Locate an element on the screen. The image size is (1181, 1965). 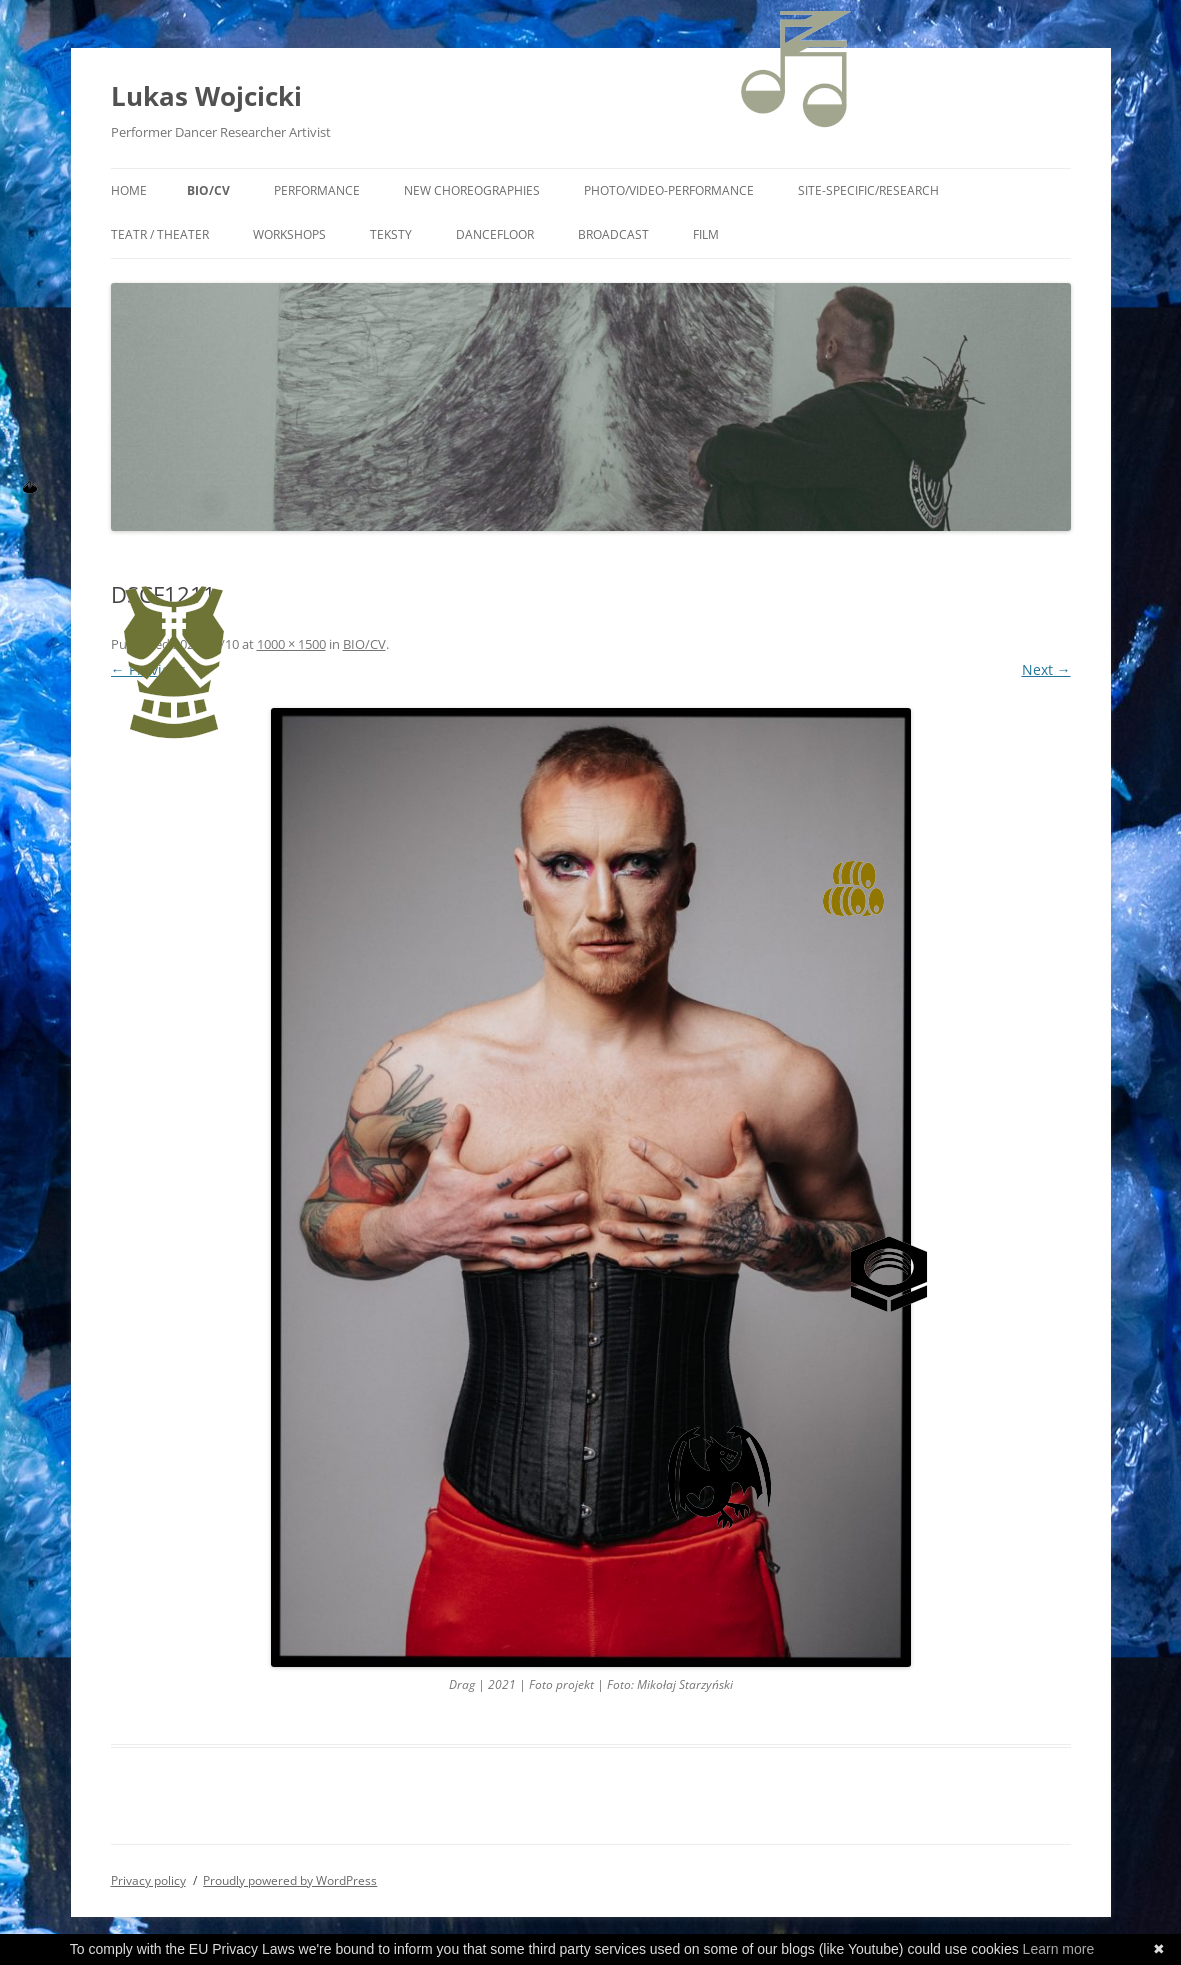
select wyvern character or creature type is located at coordinates (719, 1477).